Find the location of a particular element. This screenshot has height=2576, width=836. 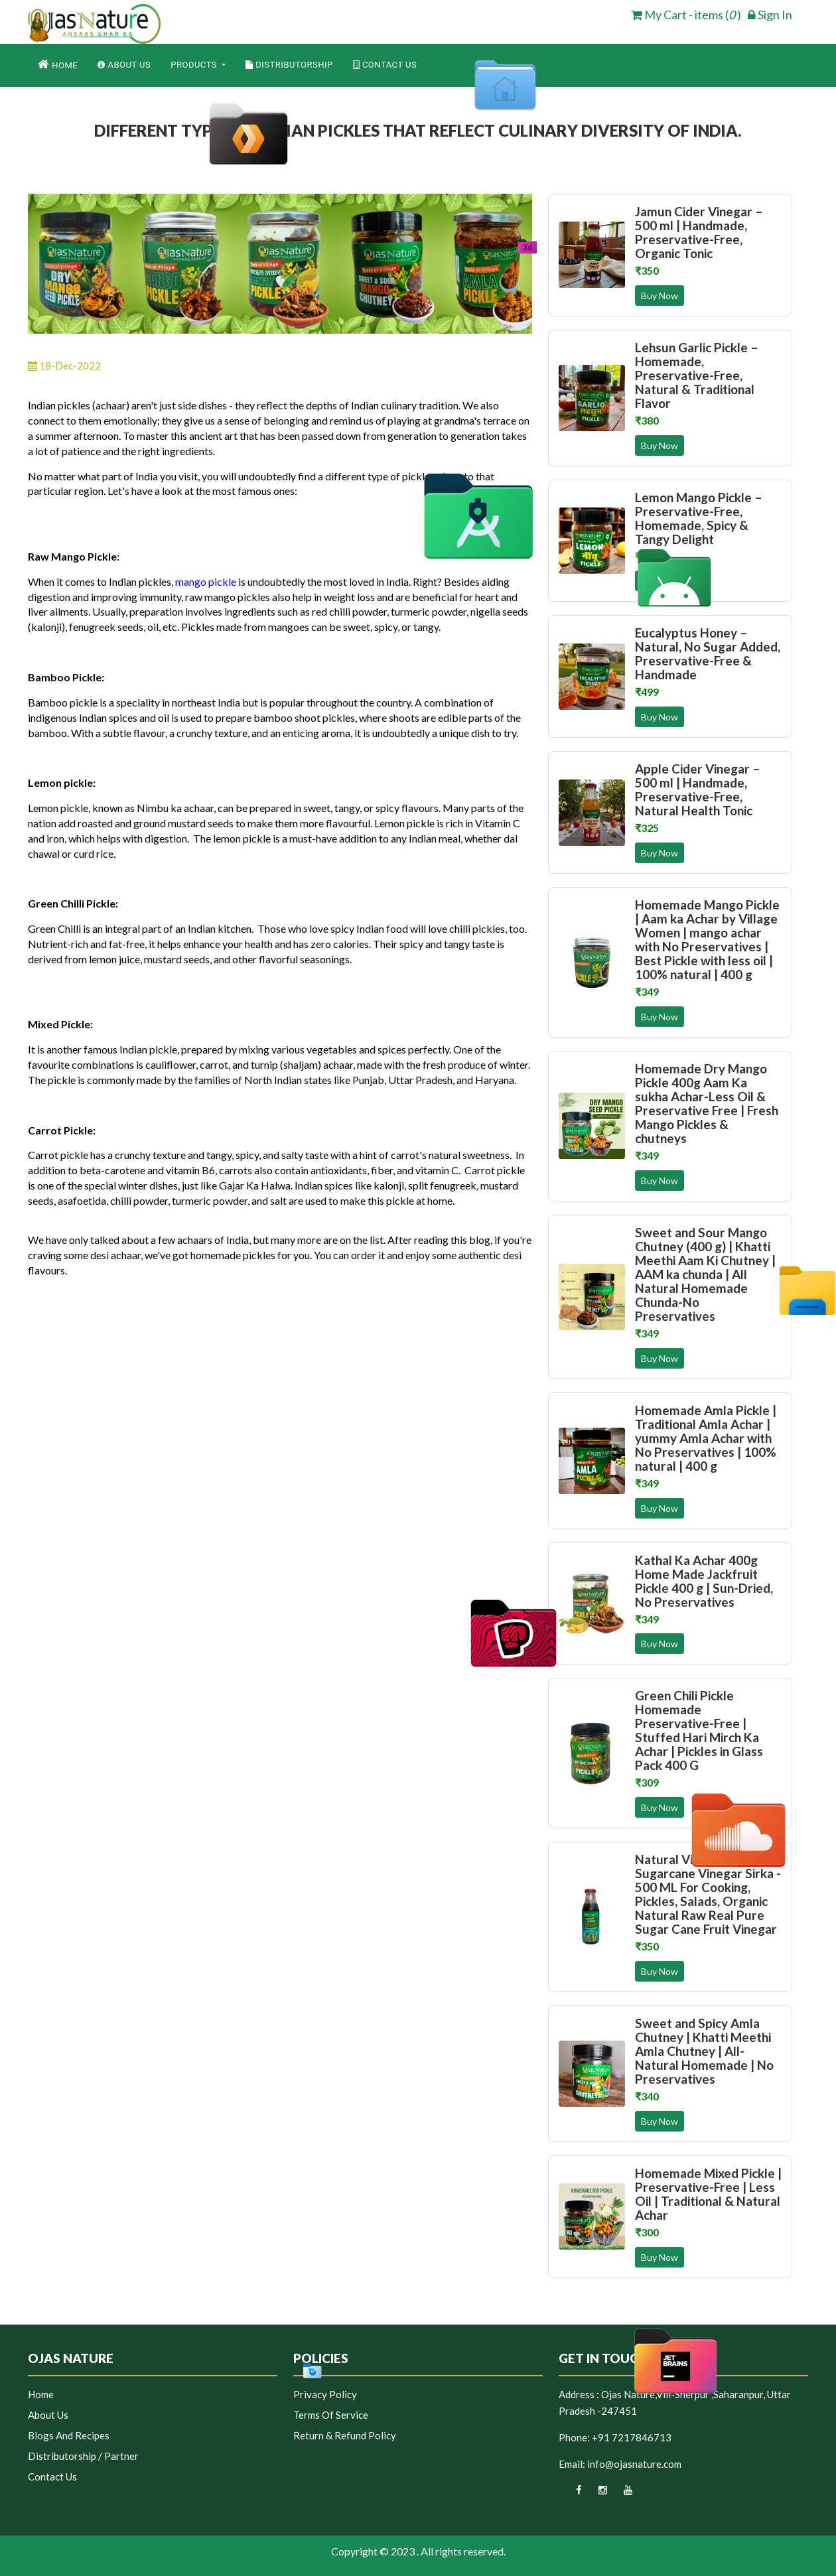

open microsoft kaizala files folder is located at coordinates (312, 2371).